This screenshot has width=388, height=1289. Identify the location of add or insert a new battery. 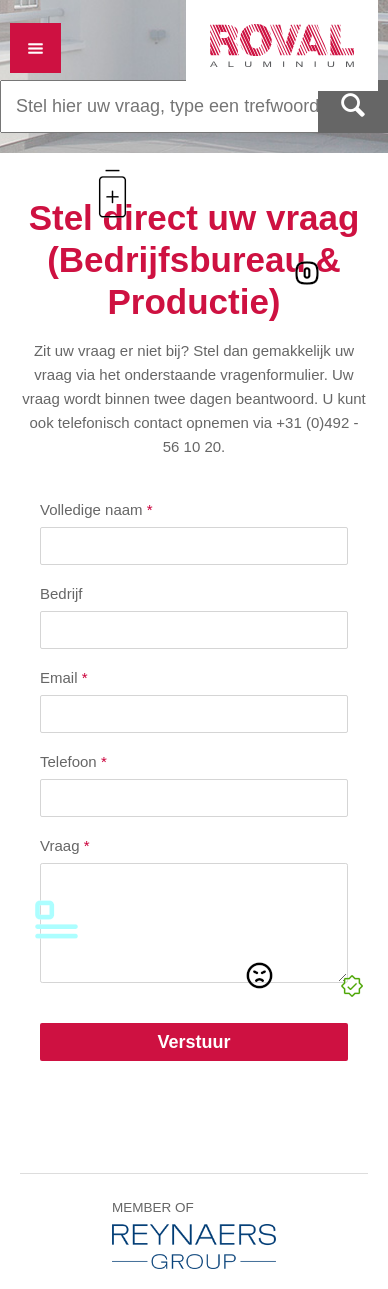
(112, 194).